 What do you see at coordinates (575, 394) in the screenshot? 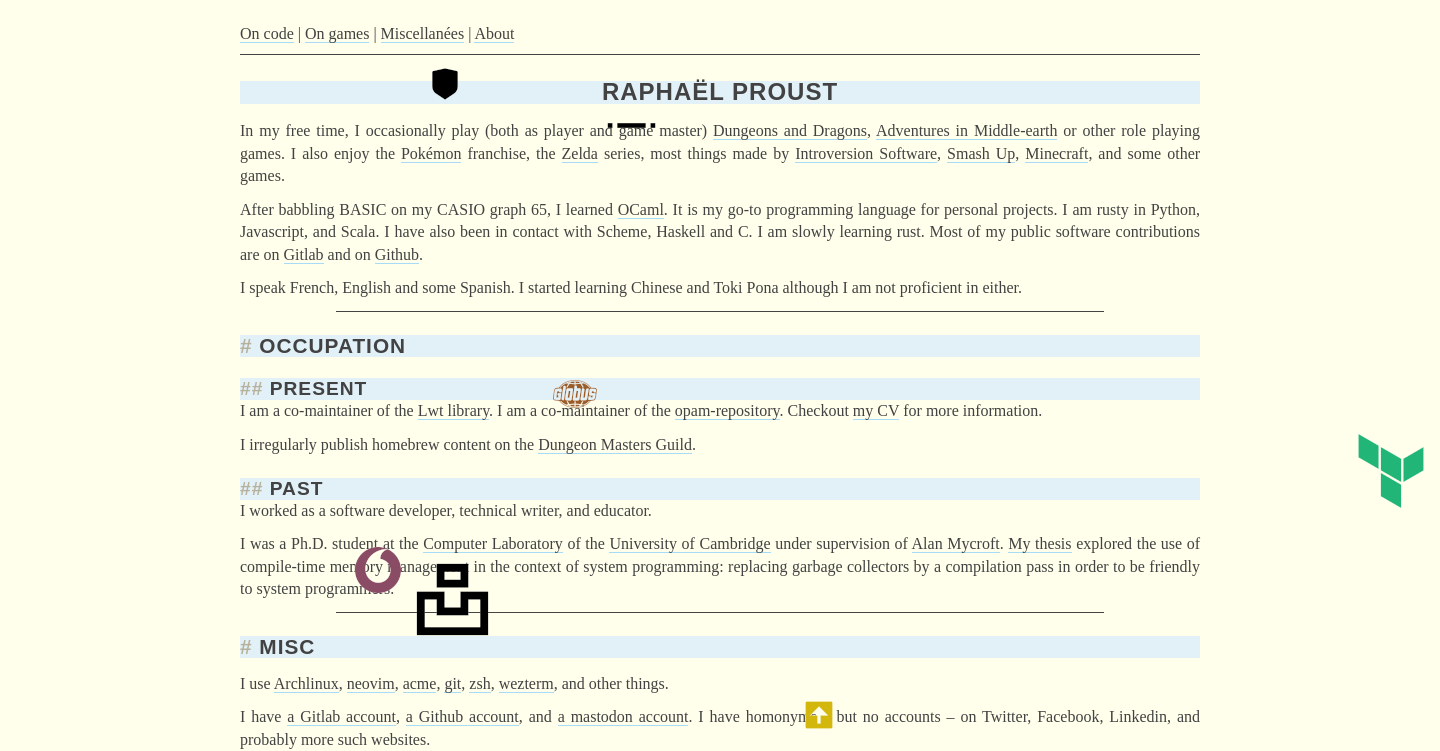
I see `globus brand logo` at bounding box center [575, 394].